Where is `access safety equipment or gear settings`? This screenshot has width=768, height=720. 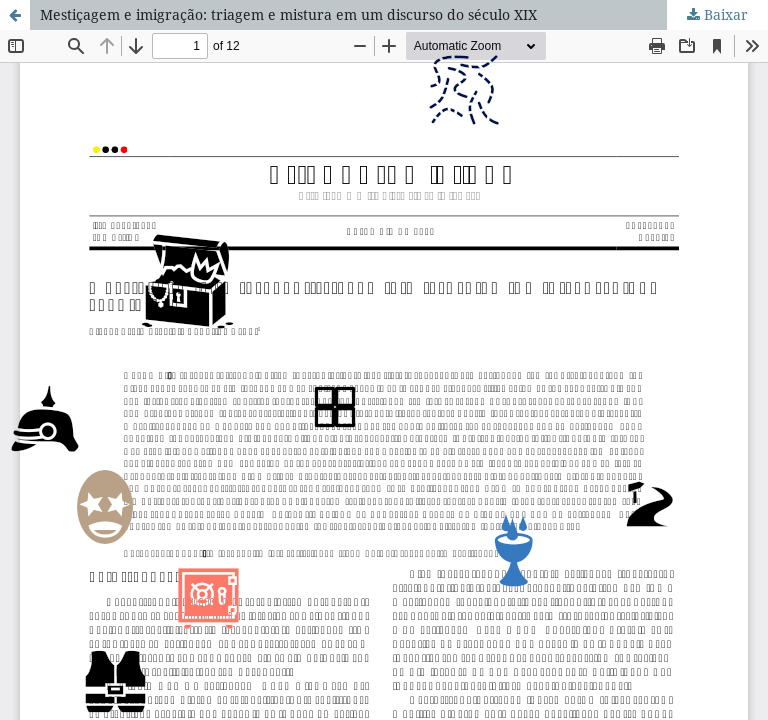
access safety equipment or gear settings is located at coordinates (115, 681).